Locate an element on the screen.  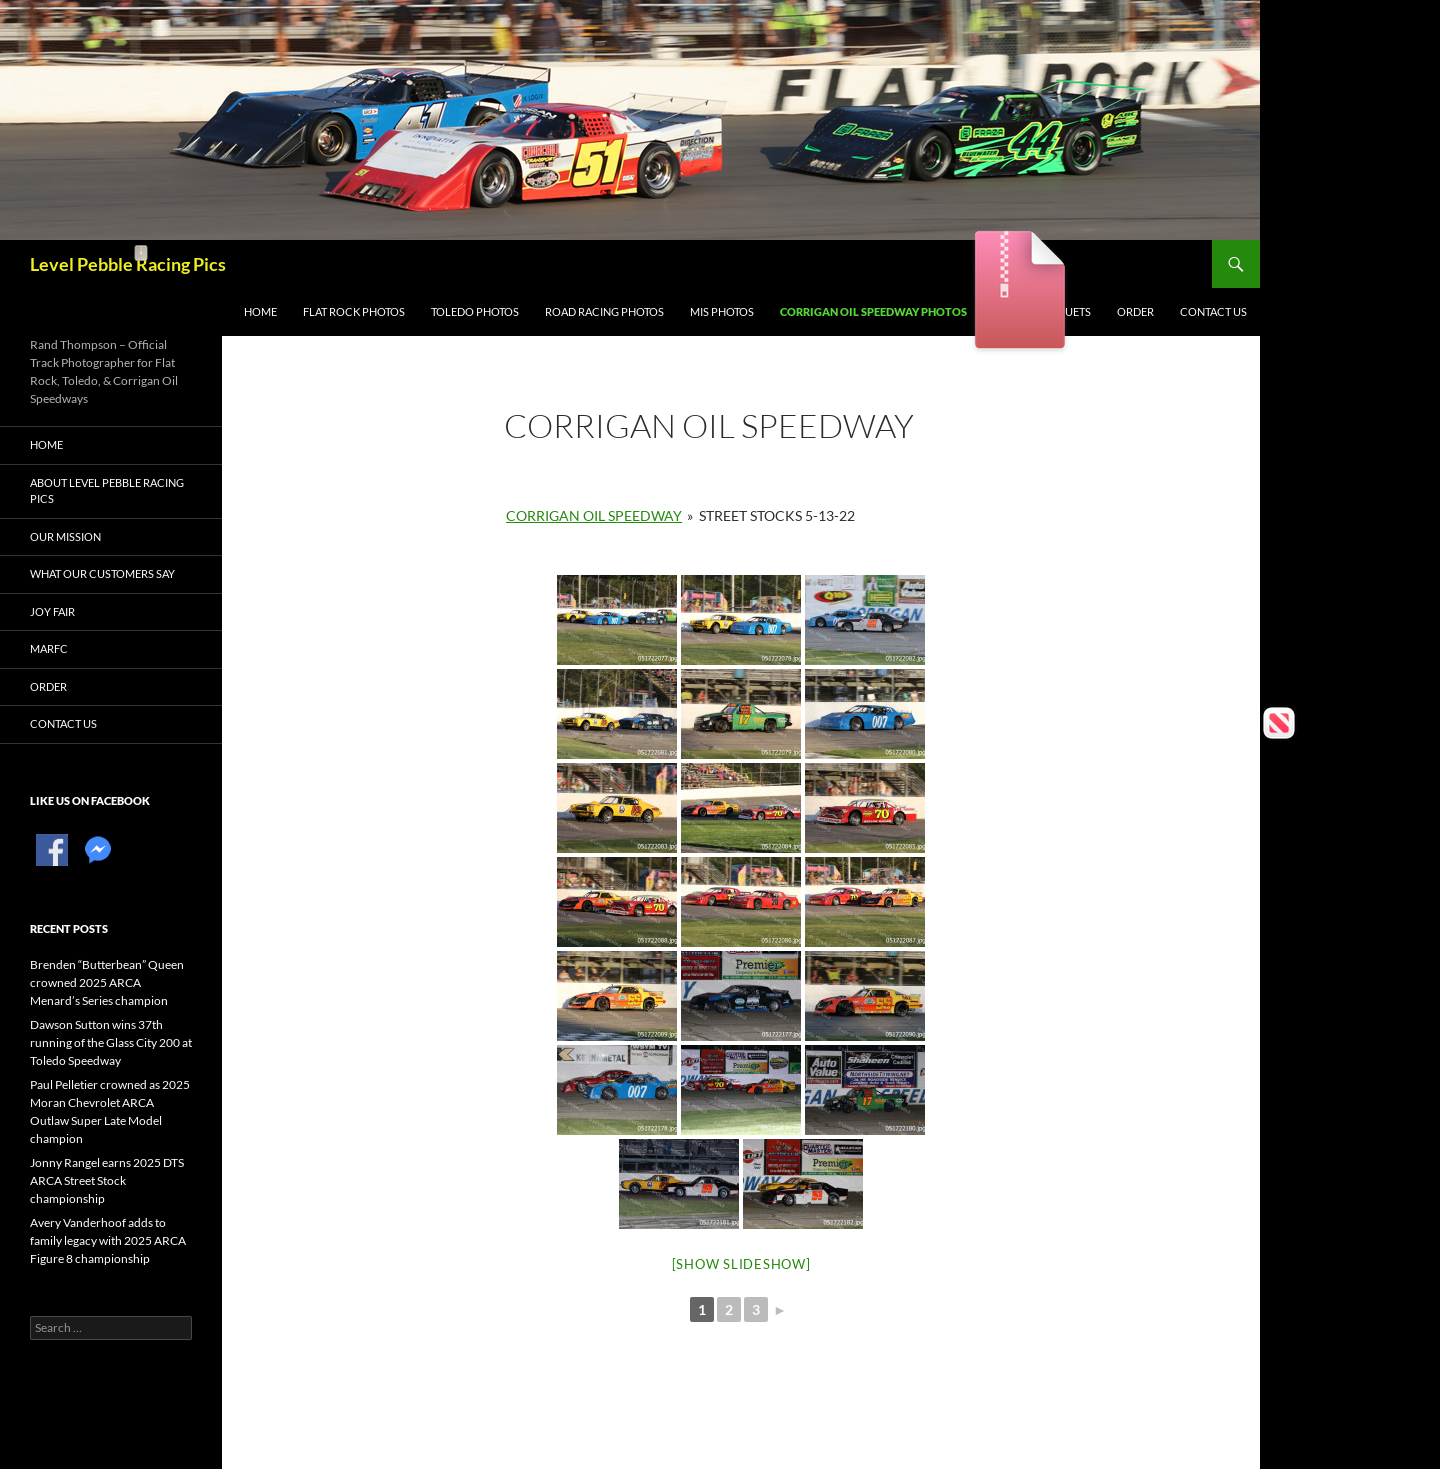
open archive manager to compress or extract files is located at coordinates (141, 253).